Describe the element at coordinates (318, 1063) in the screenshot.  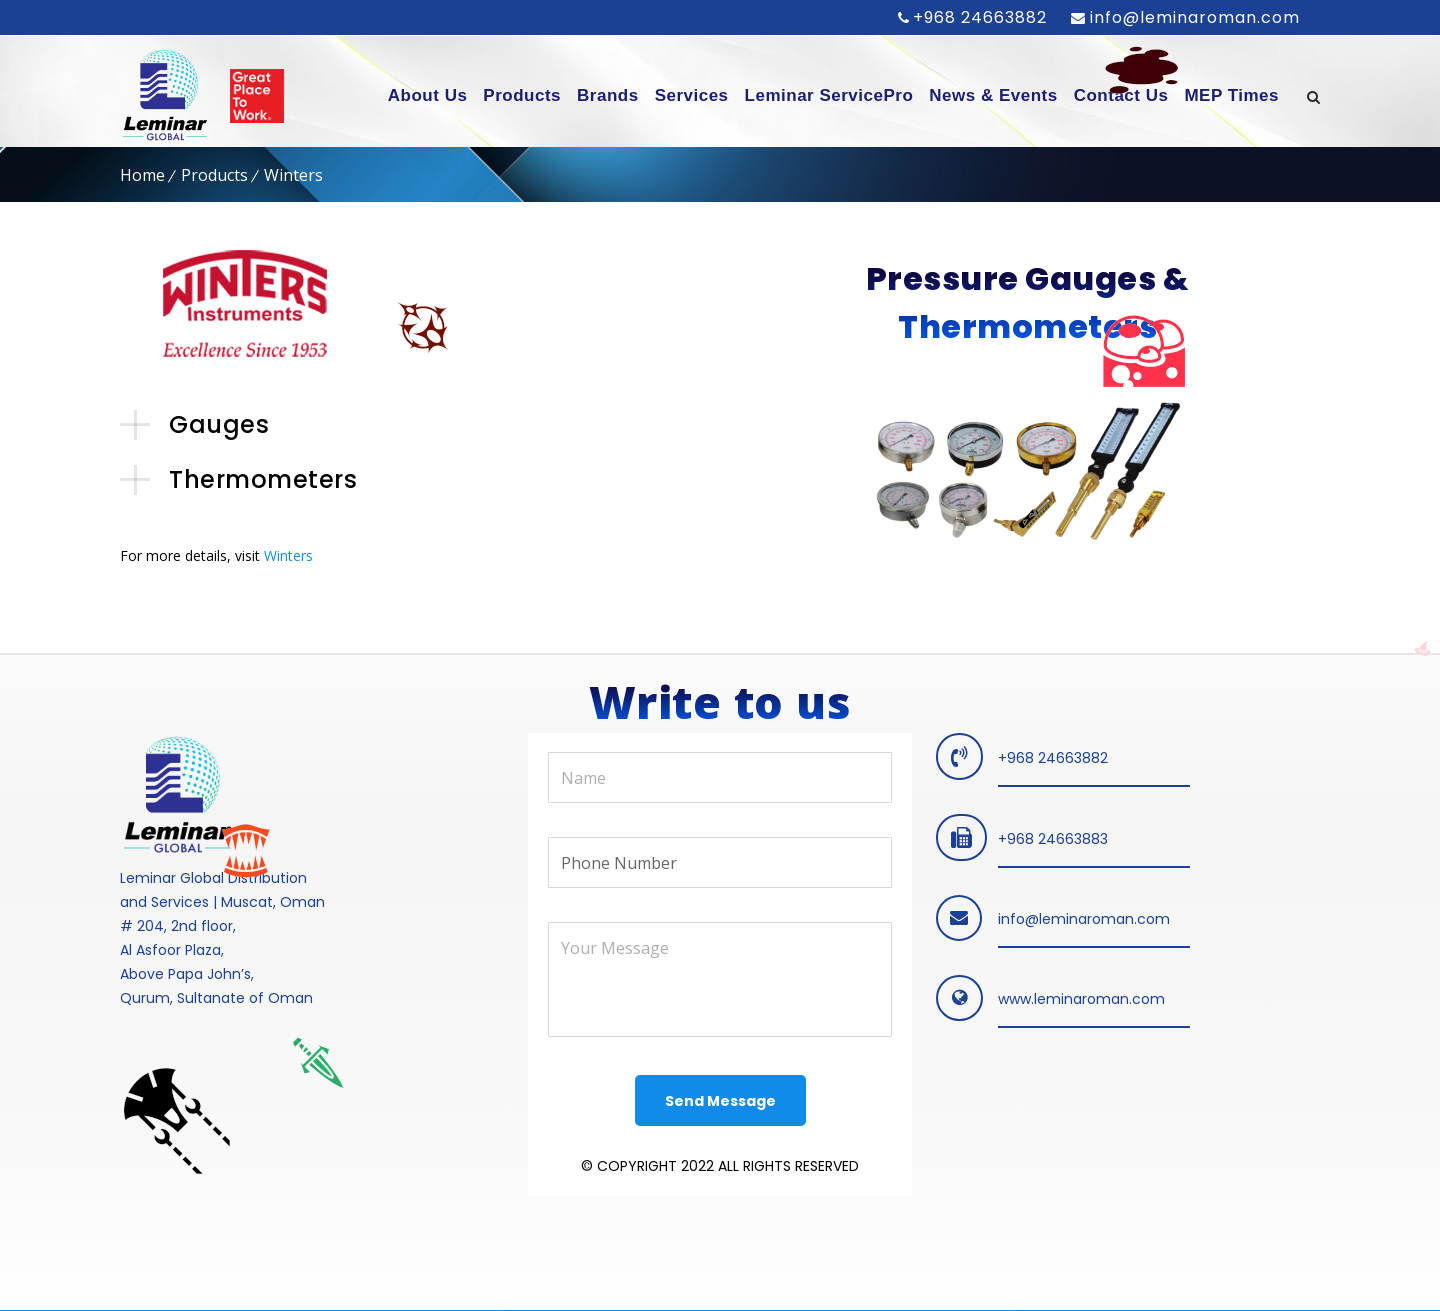
I see `equip a dagger or short blade weapon` at that location.